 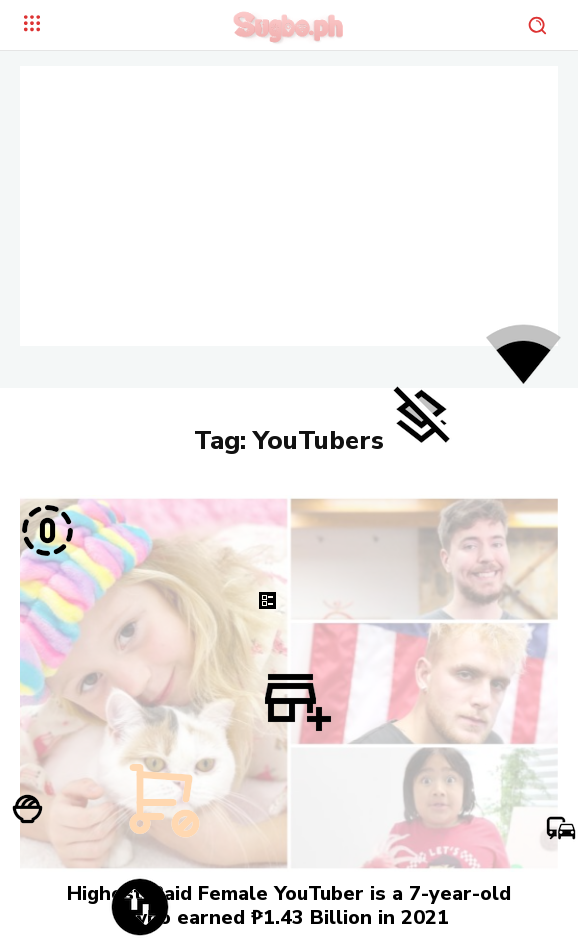 What do you see at coordinates (161, 799) in the screenshot?
I see `cancel or remove your shopping cart` at bounding box center [161, 799].